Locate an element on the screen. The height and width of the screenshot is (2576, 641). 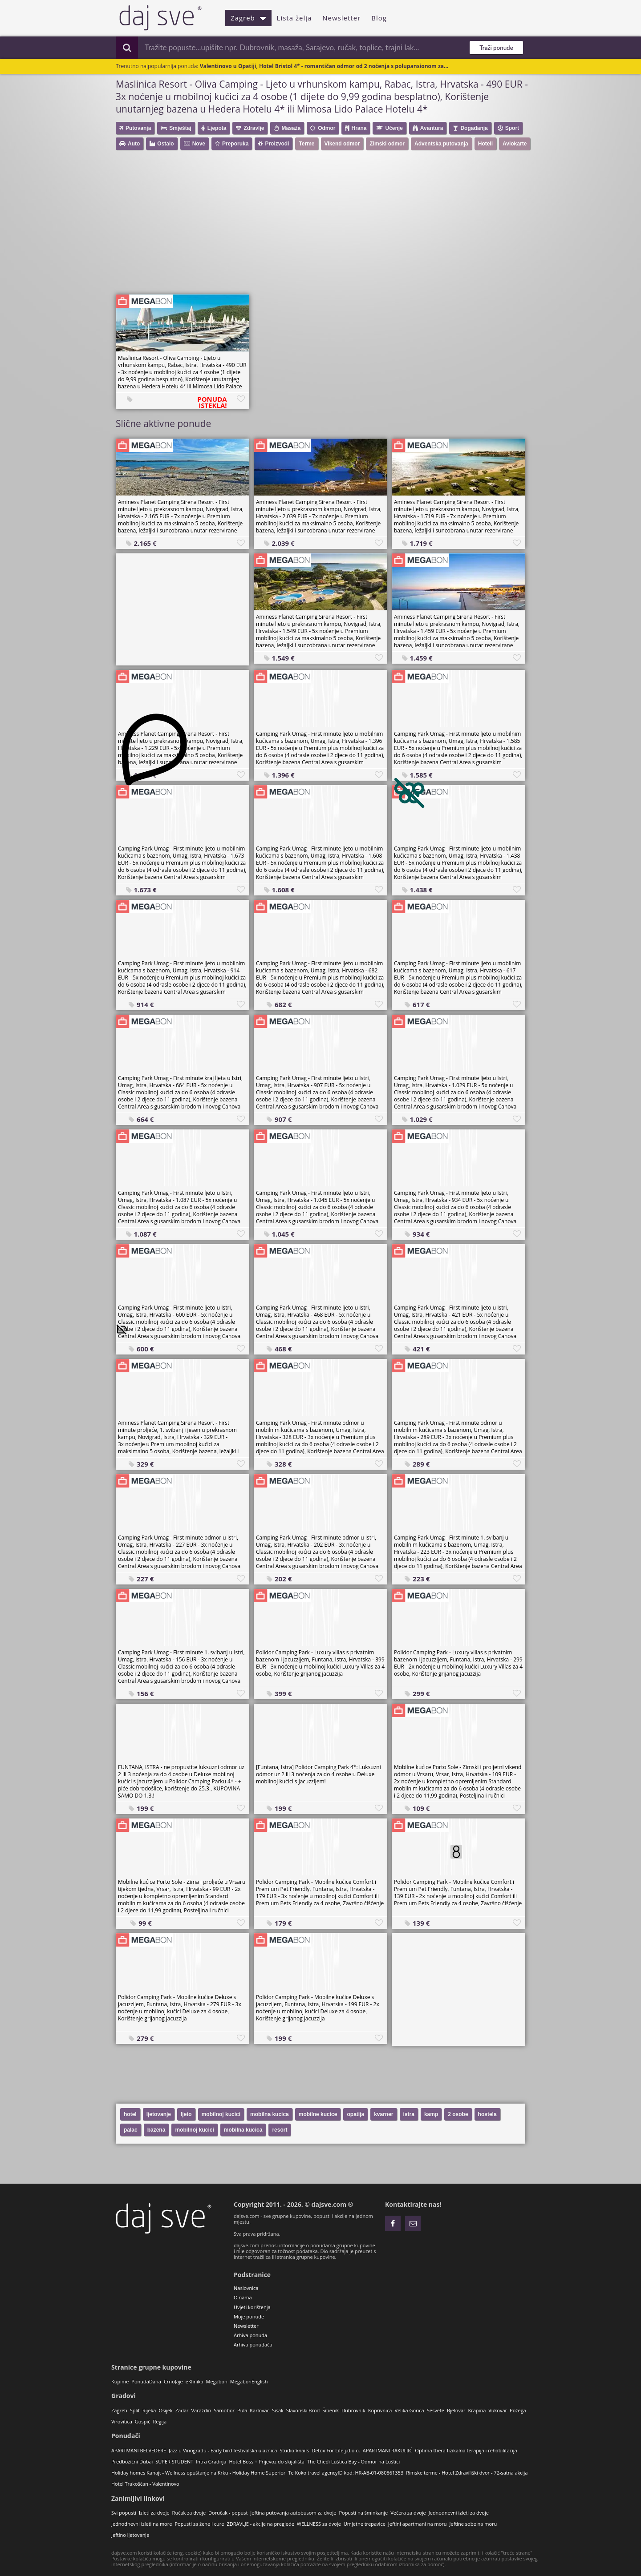
open the Storytel audiobook app is located at coordinates (154, 750).